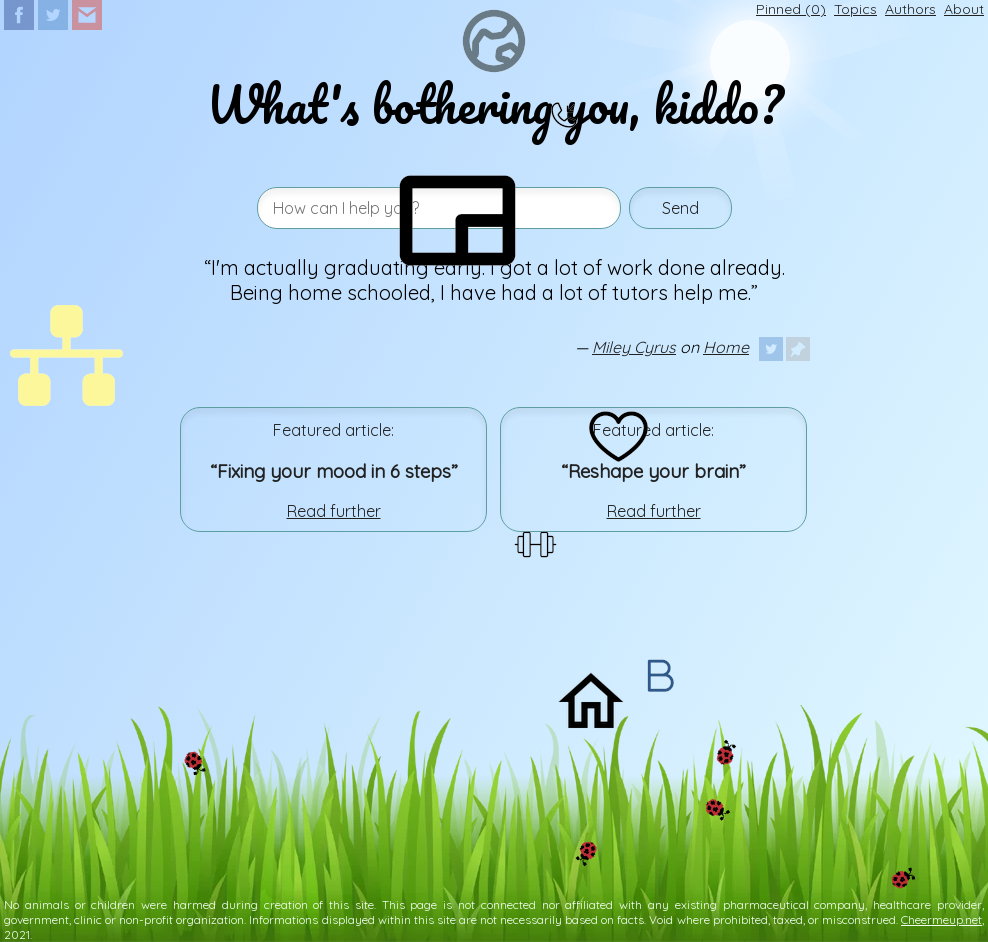 Image resolution: width=988 pixels, height=942 pixels. Describe the element at coordinates (535, 544) in the screenshot. I see `access workout or fitness features` at that location.